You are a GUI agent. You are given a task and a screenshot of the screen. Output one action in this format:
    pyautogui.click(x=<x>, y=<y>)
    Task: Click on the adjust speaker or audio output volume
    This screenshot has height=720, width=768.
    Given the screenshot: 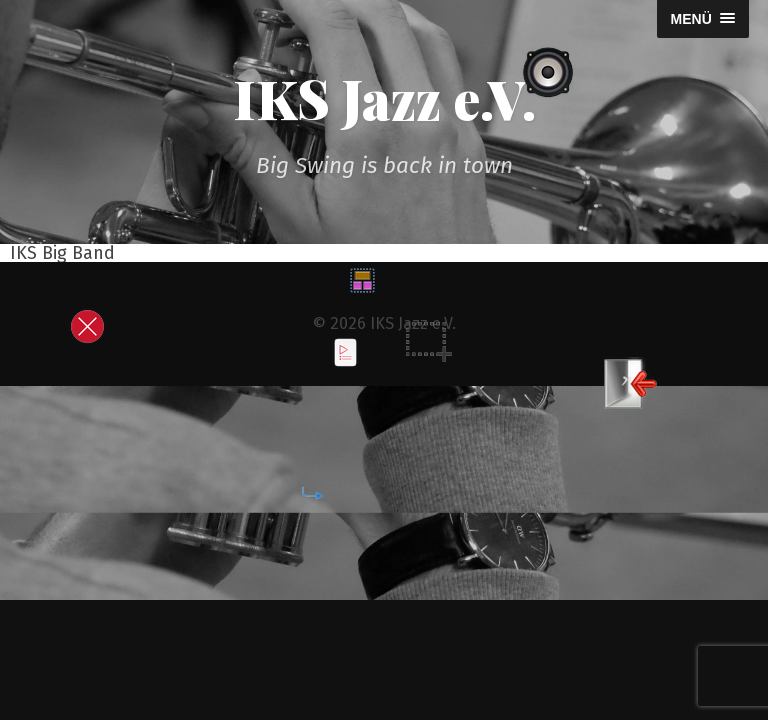 What is the action you would take?
    pyautogui.click(x=548, y=72)
    